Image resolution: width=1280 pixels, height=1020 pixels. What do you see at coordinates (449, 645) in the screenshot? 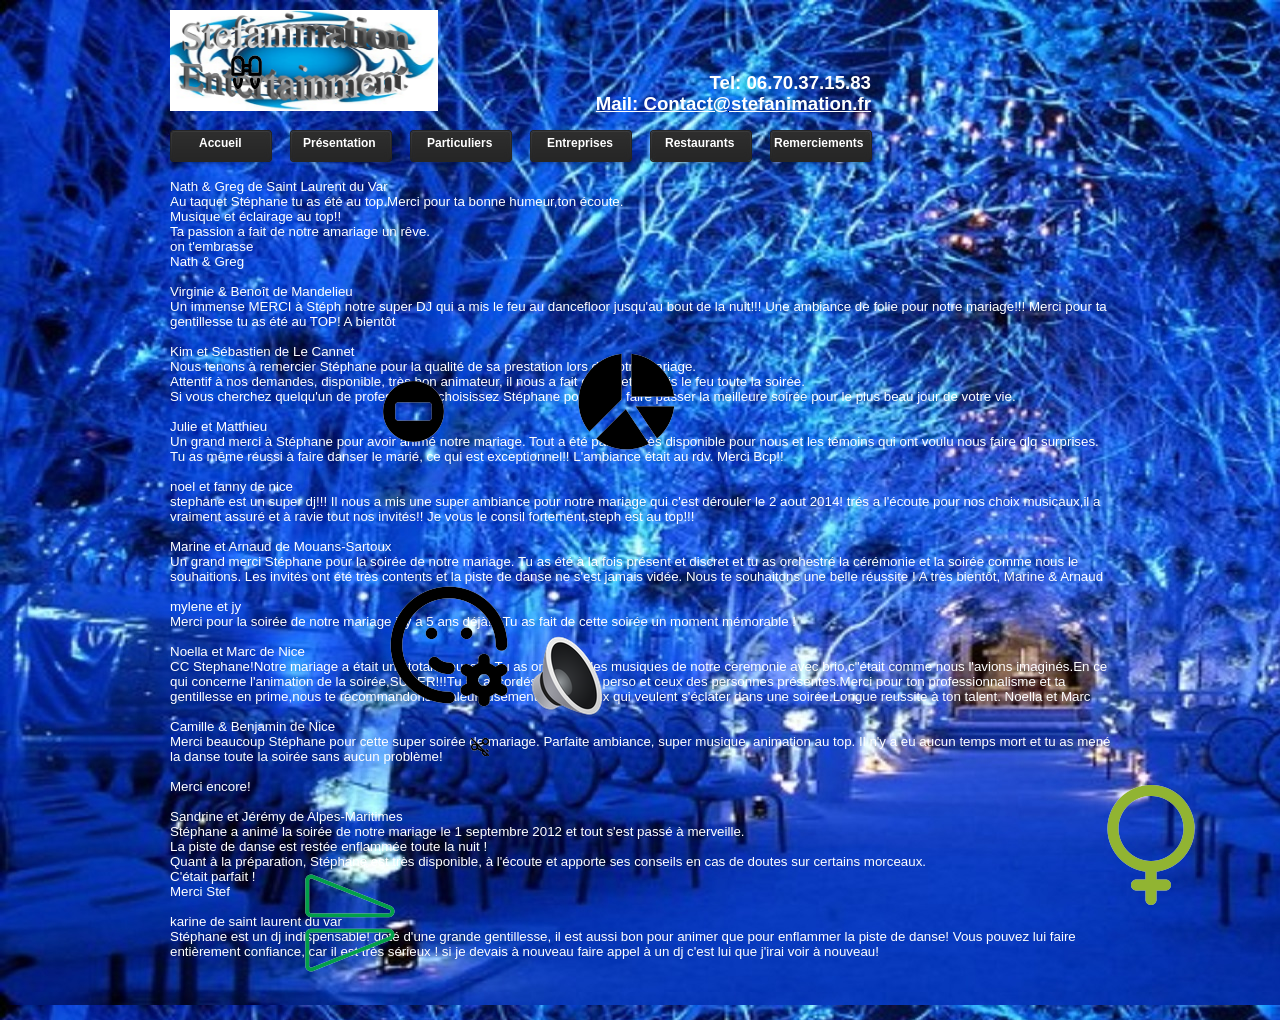
I see `customize emoji or reaction settings` at bounding box center [449, 645].